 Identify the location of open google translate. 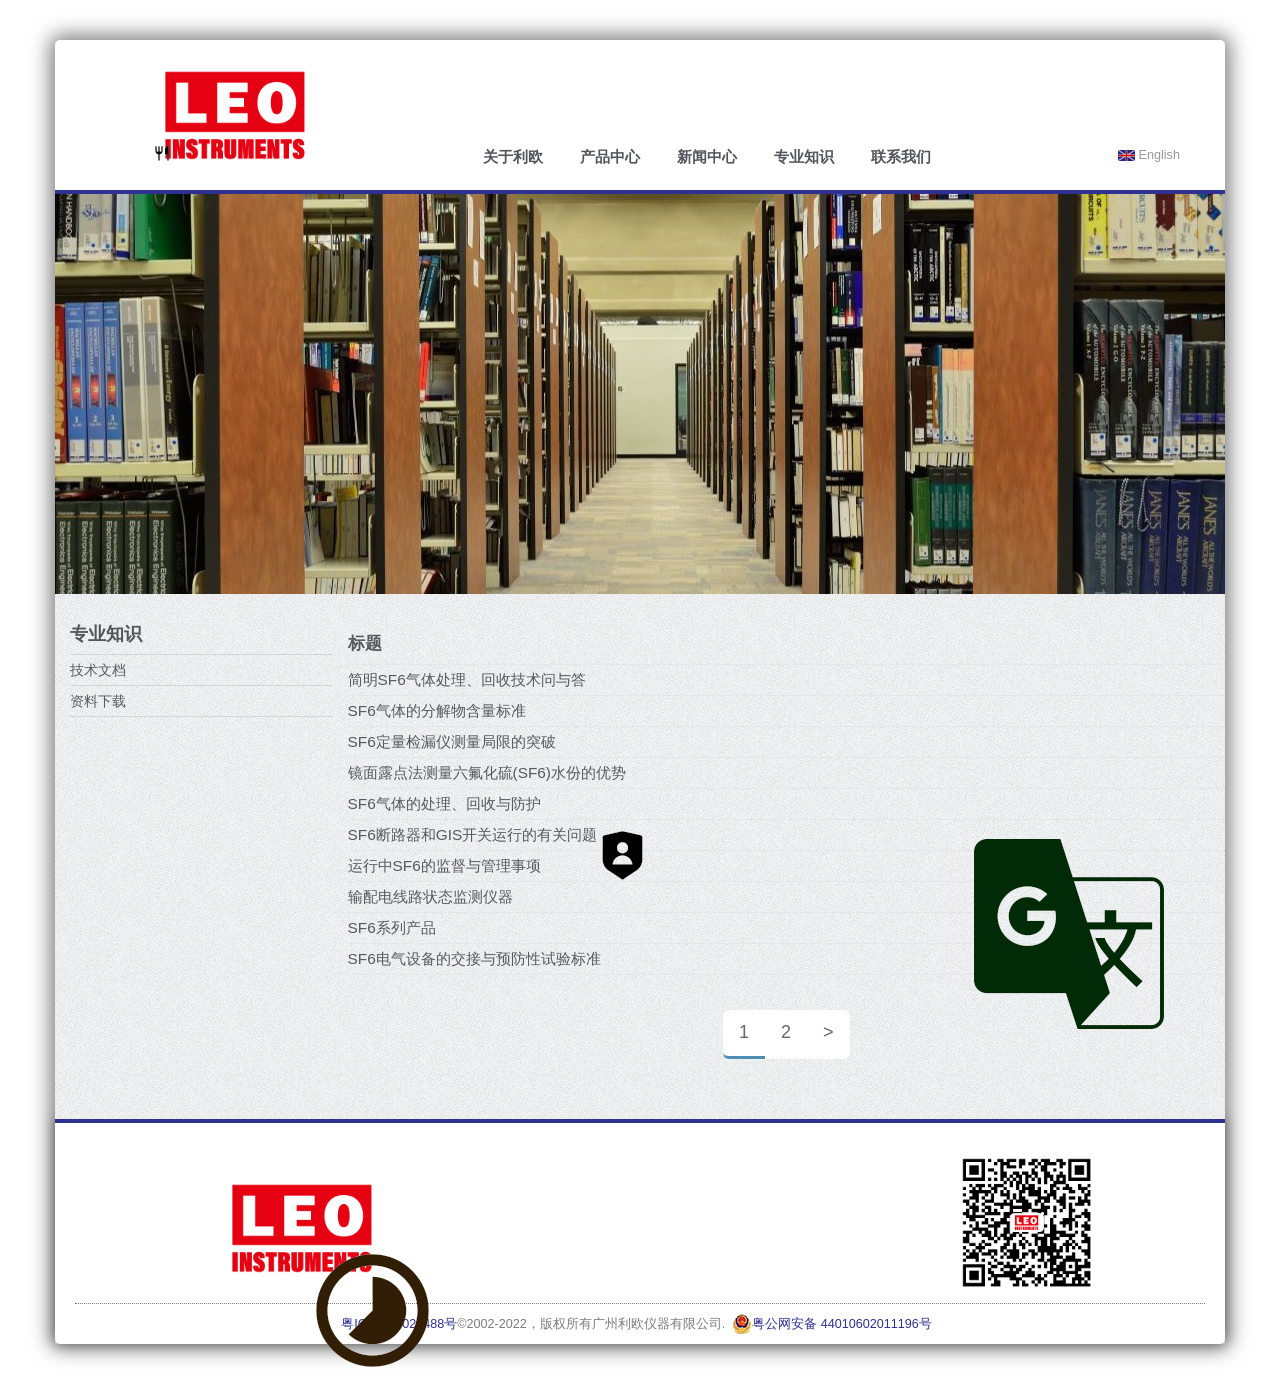
(1069, 934).